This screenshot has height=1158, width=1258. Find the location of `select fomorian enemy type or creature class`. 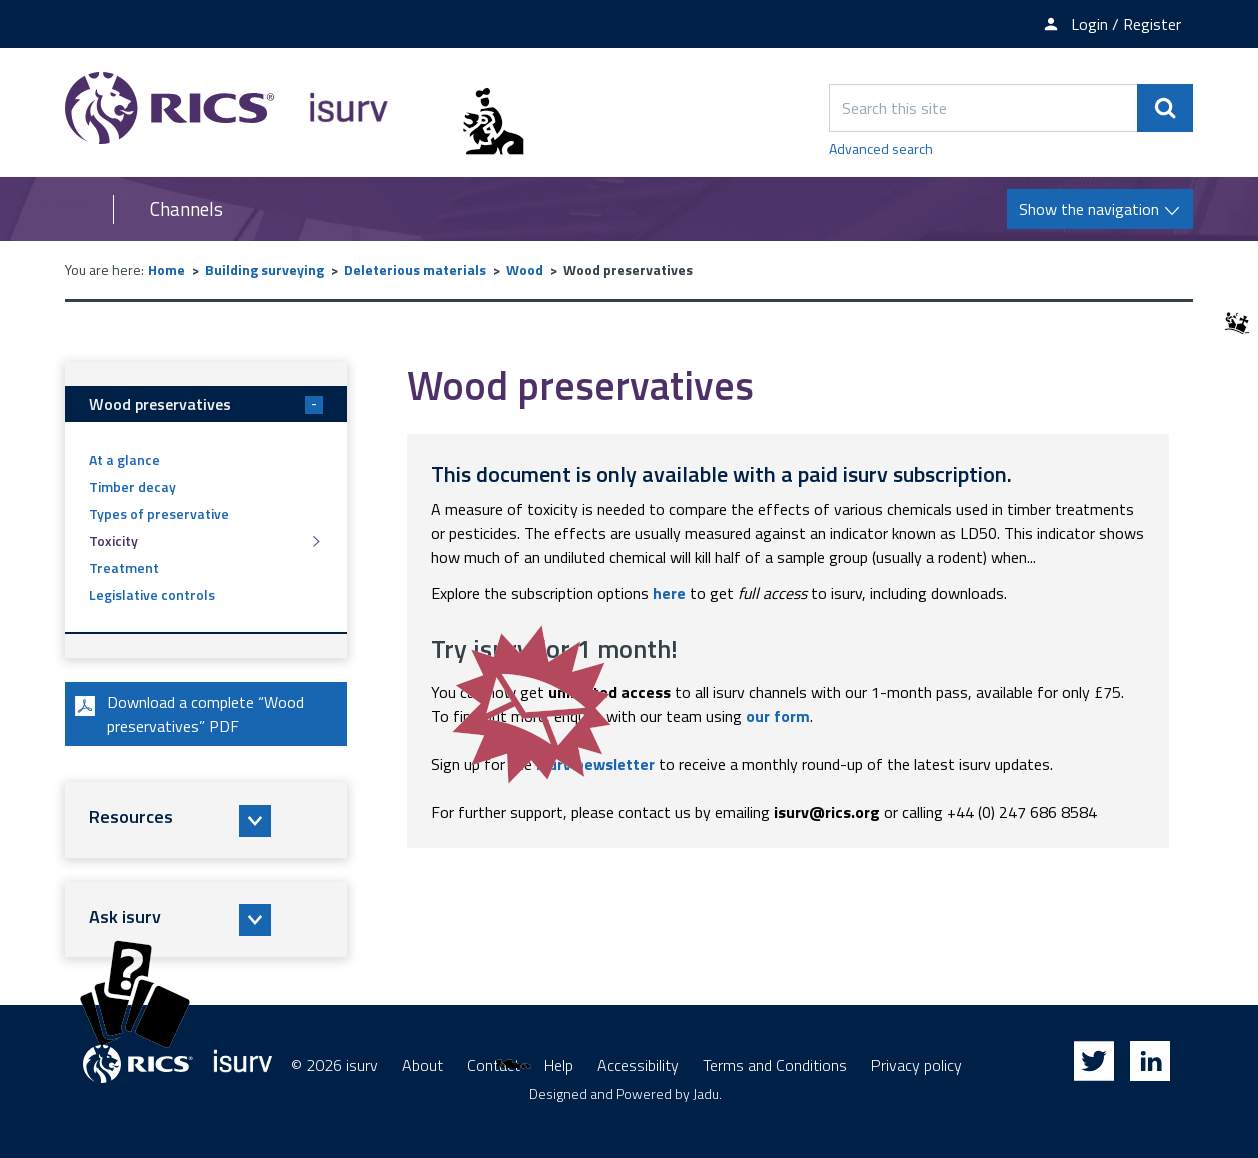

select fomorian enemy type or creature class is located at coordinates (1237, 322).